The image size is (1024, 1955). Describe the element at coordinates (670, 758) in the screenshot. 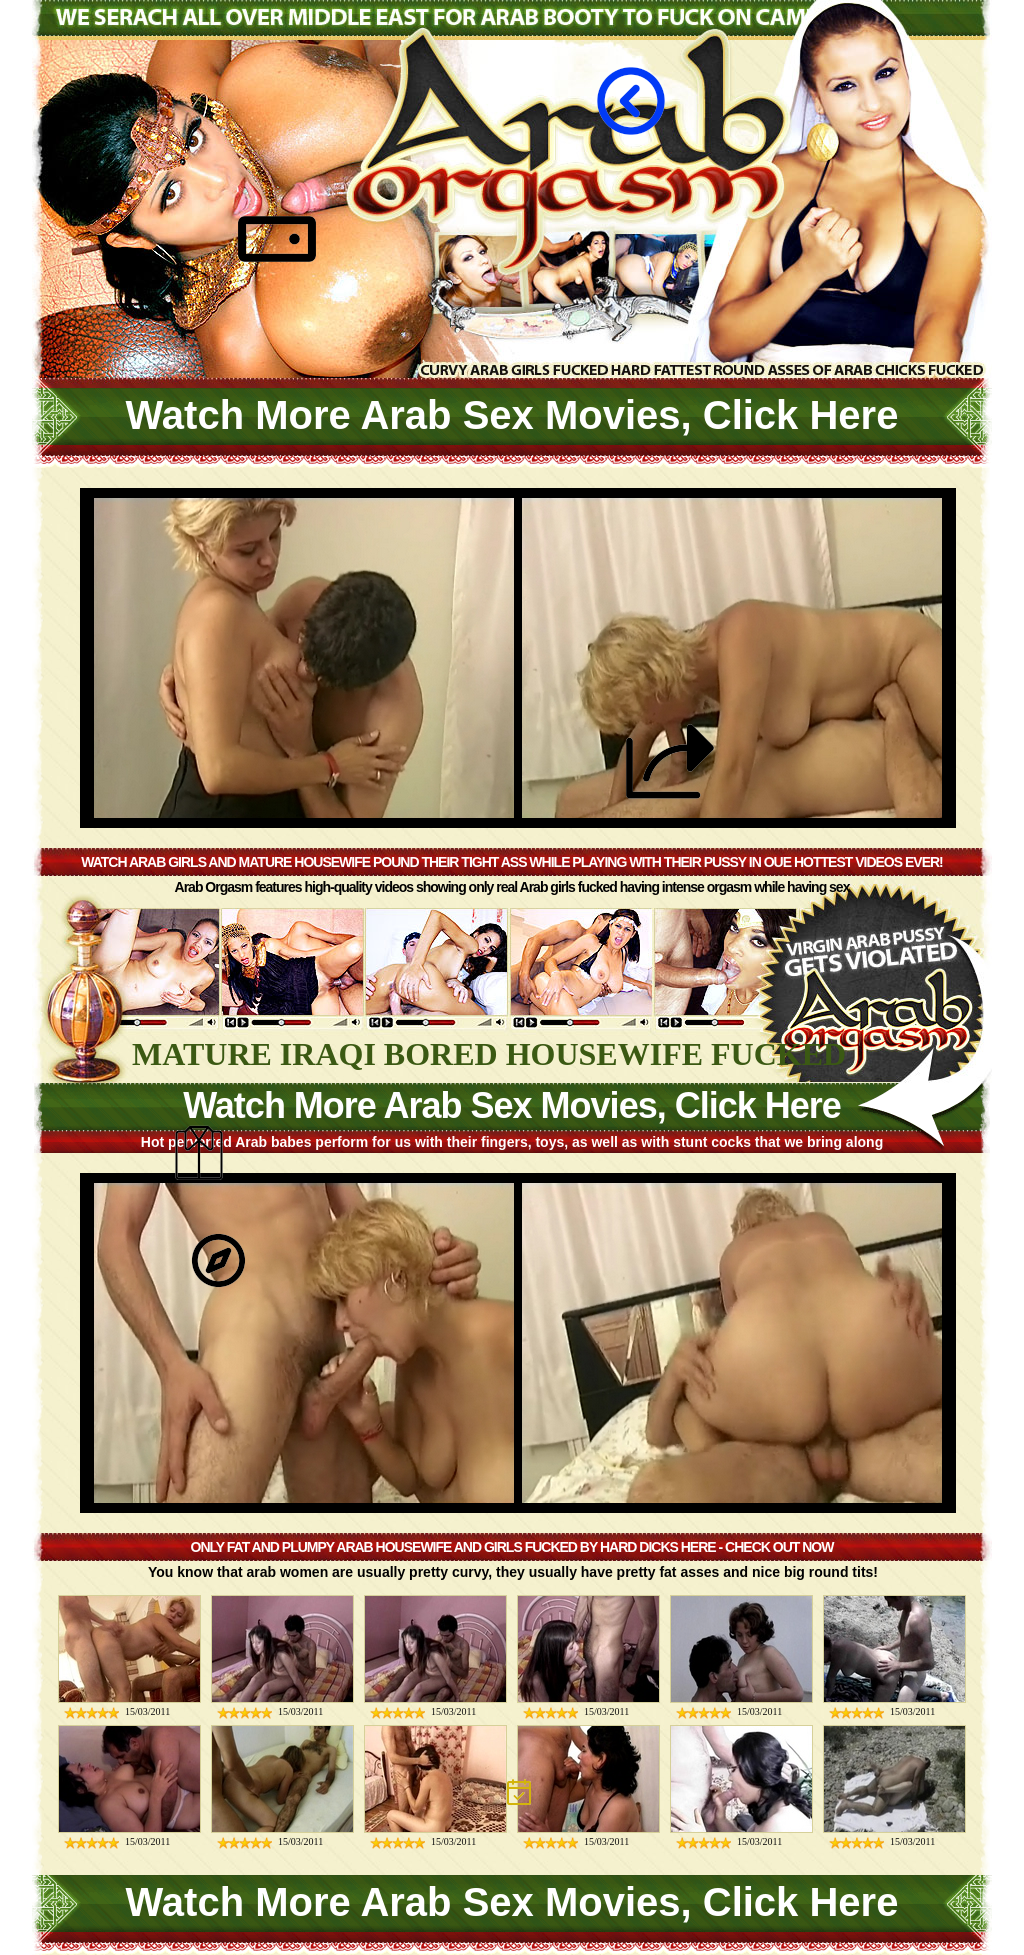

I see `share this content` at that location.